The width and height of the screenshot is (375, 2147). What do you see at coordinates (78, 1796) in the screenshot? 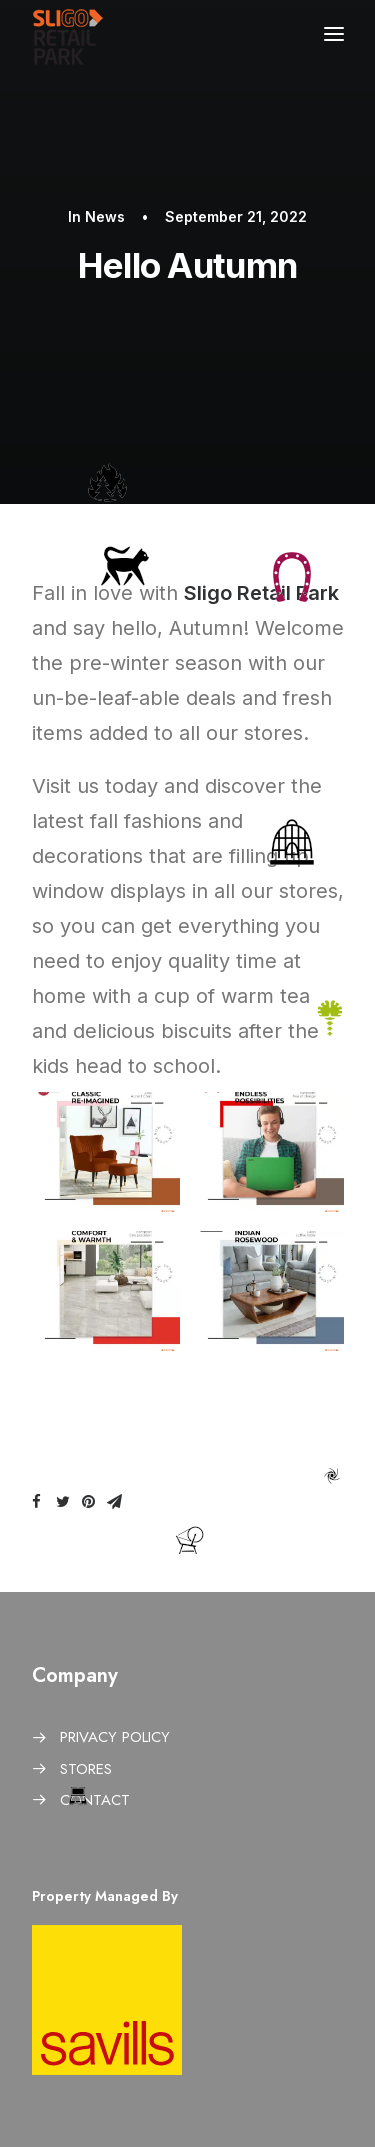
I see `access desktop or laptop version of the site` at bounding box center [78, 1796].